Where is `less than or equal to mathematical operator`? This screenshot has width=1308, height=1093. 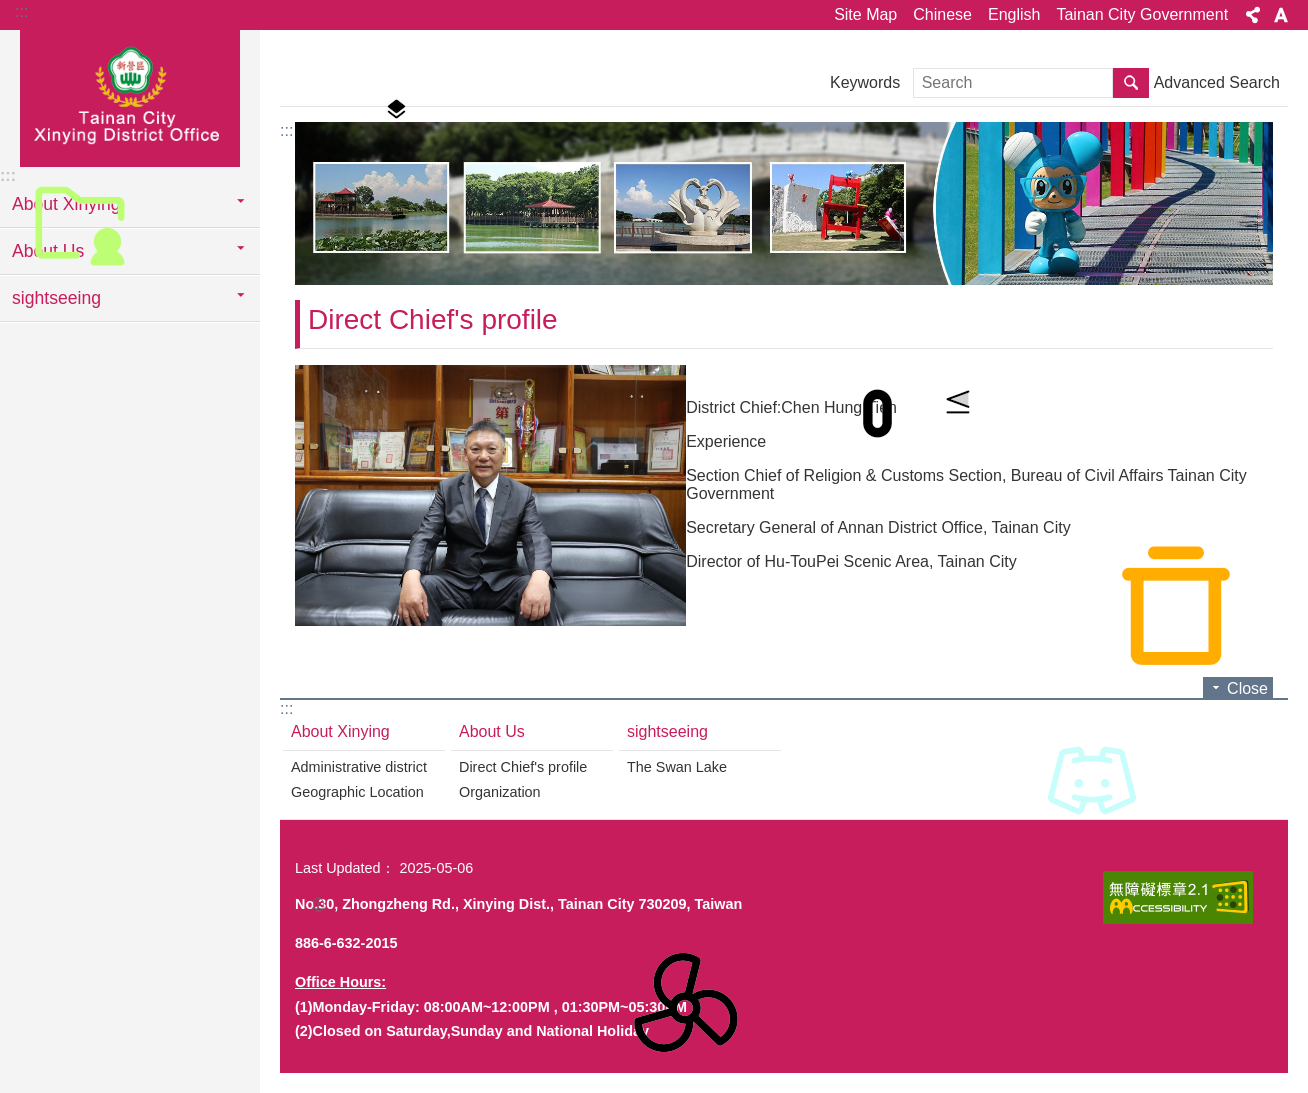 less than or equal to mathematical operator is located at coordinates (958, 402).